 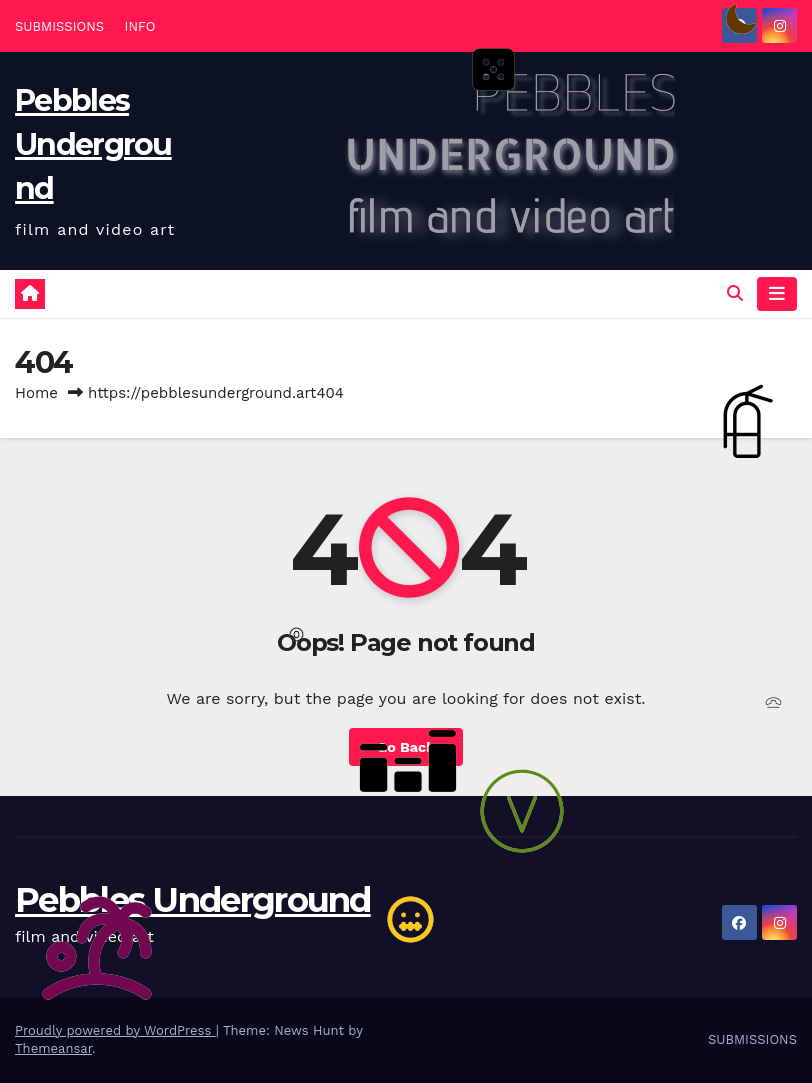 I want to click on adjust audio equalizer settings, so click(x=408, y=761).